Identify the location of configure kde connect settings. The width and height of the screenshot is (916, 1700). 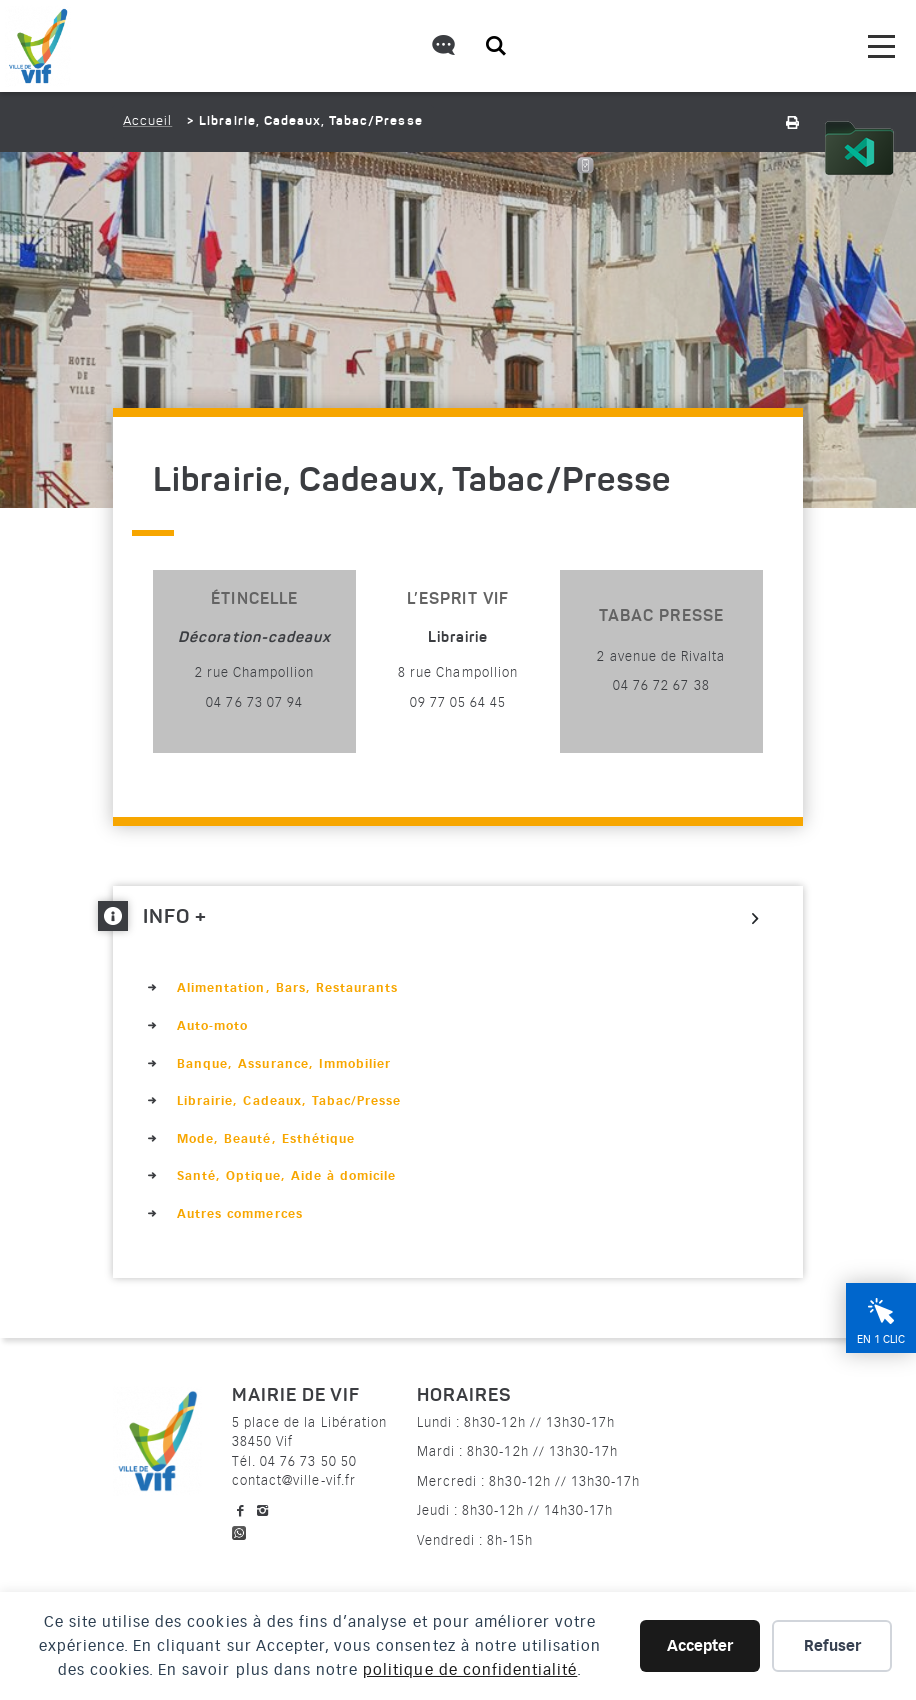
(585, 165).